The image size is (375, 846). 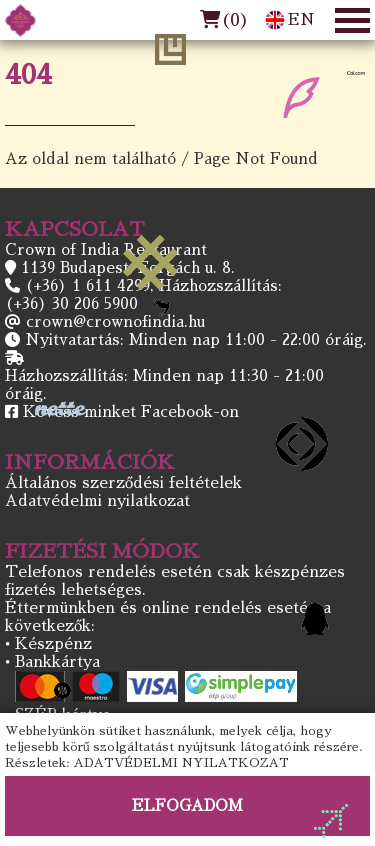 What do you see at coordinates (60, 408) in the screenshot?
I see `nette framework logo` at bounding box center [60, 408].